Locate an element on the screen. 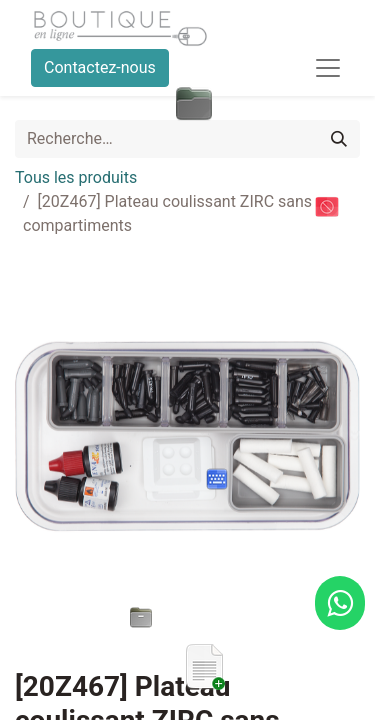  indicates a missing or broken image is located at coordinates (327, 206).